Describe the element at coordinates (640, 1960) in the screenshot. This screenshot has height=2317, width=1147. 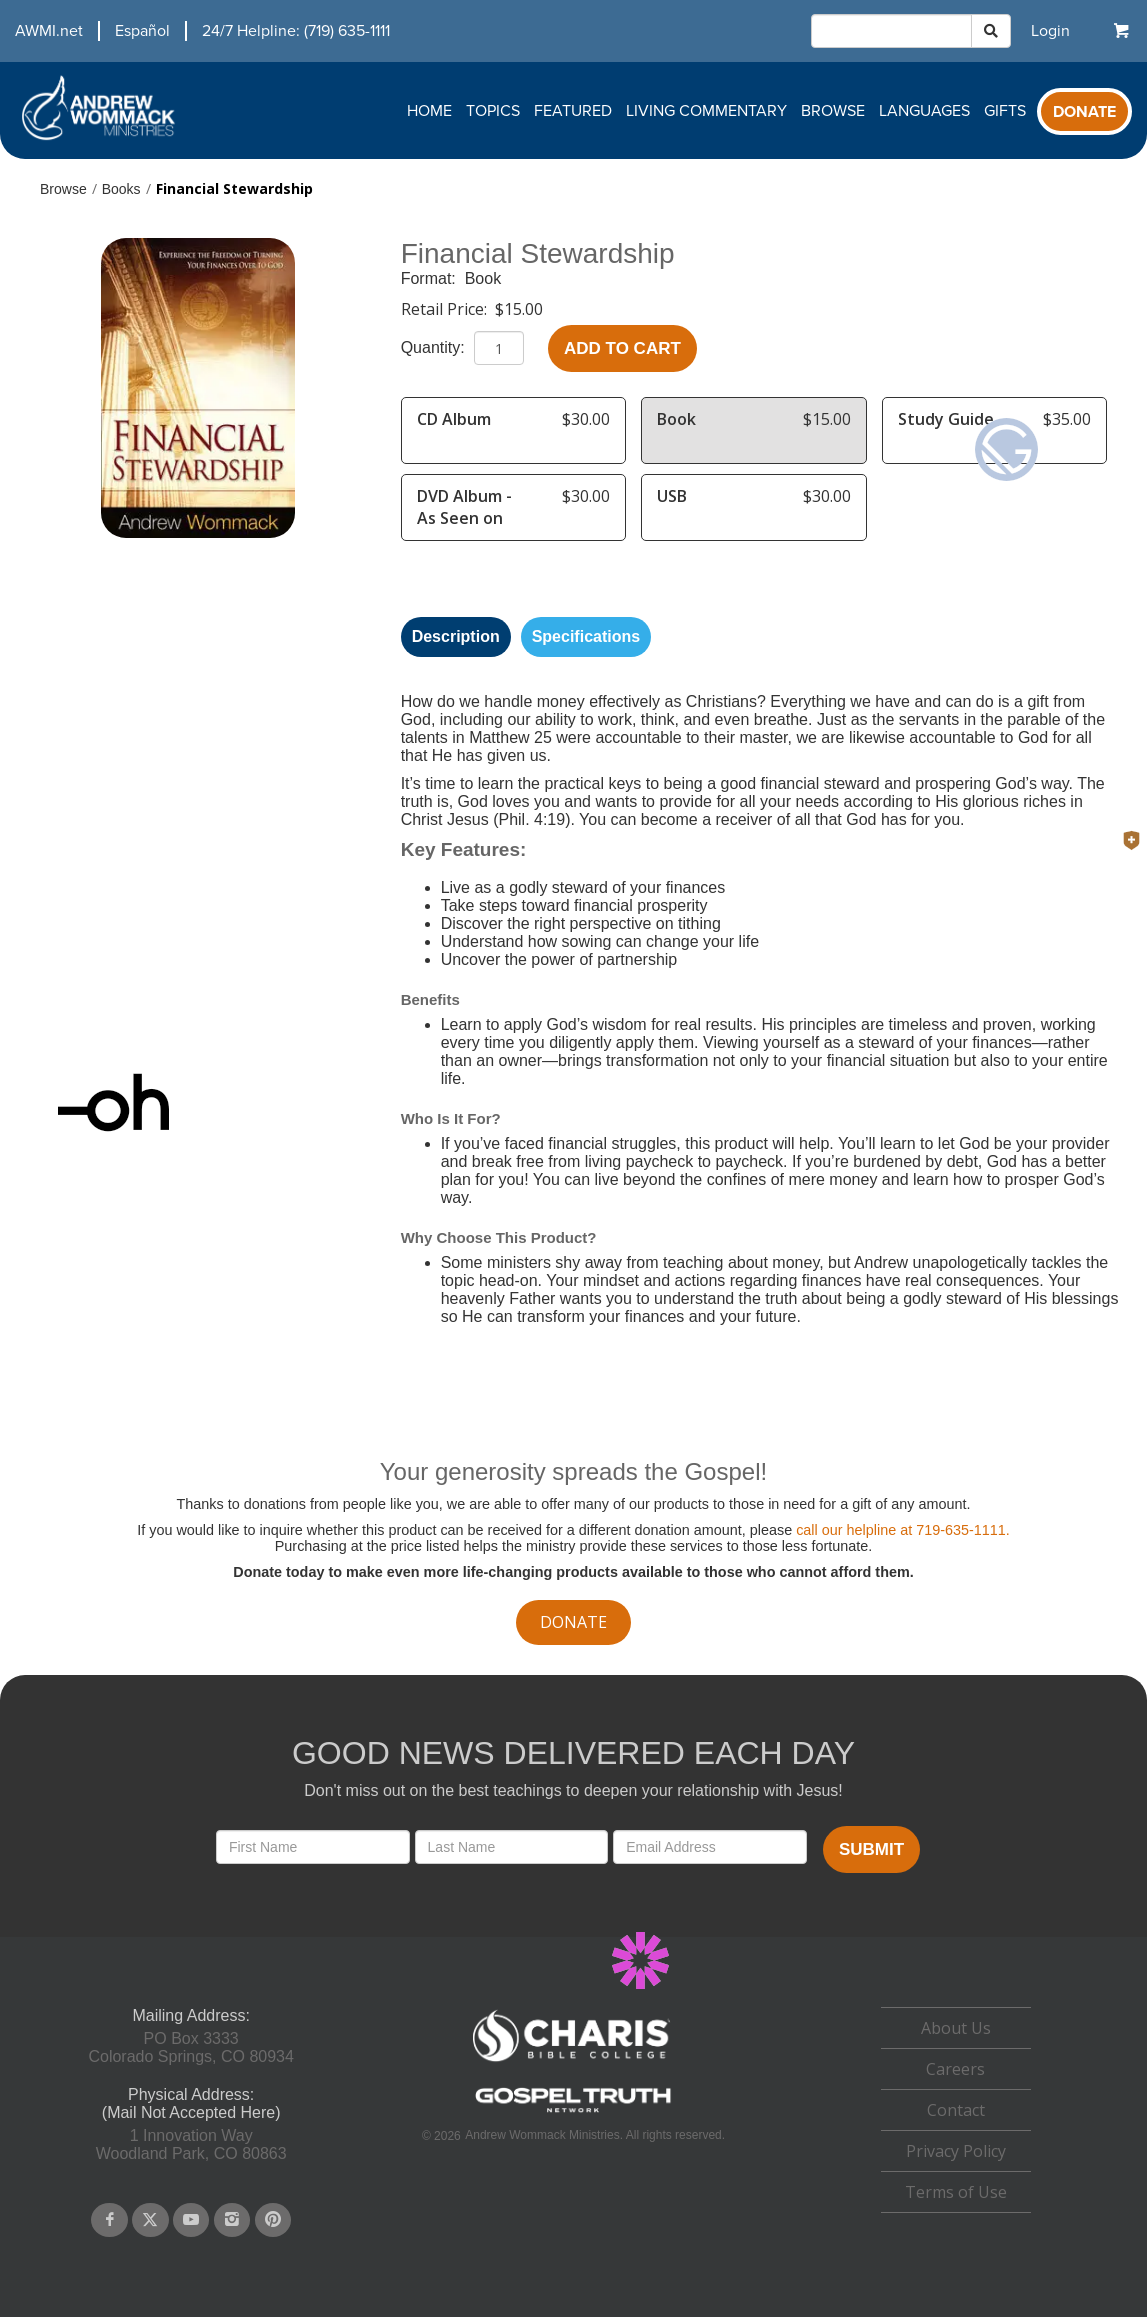
I see `JSON Web Tokens (JWT) technology or integration` at that location.